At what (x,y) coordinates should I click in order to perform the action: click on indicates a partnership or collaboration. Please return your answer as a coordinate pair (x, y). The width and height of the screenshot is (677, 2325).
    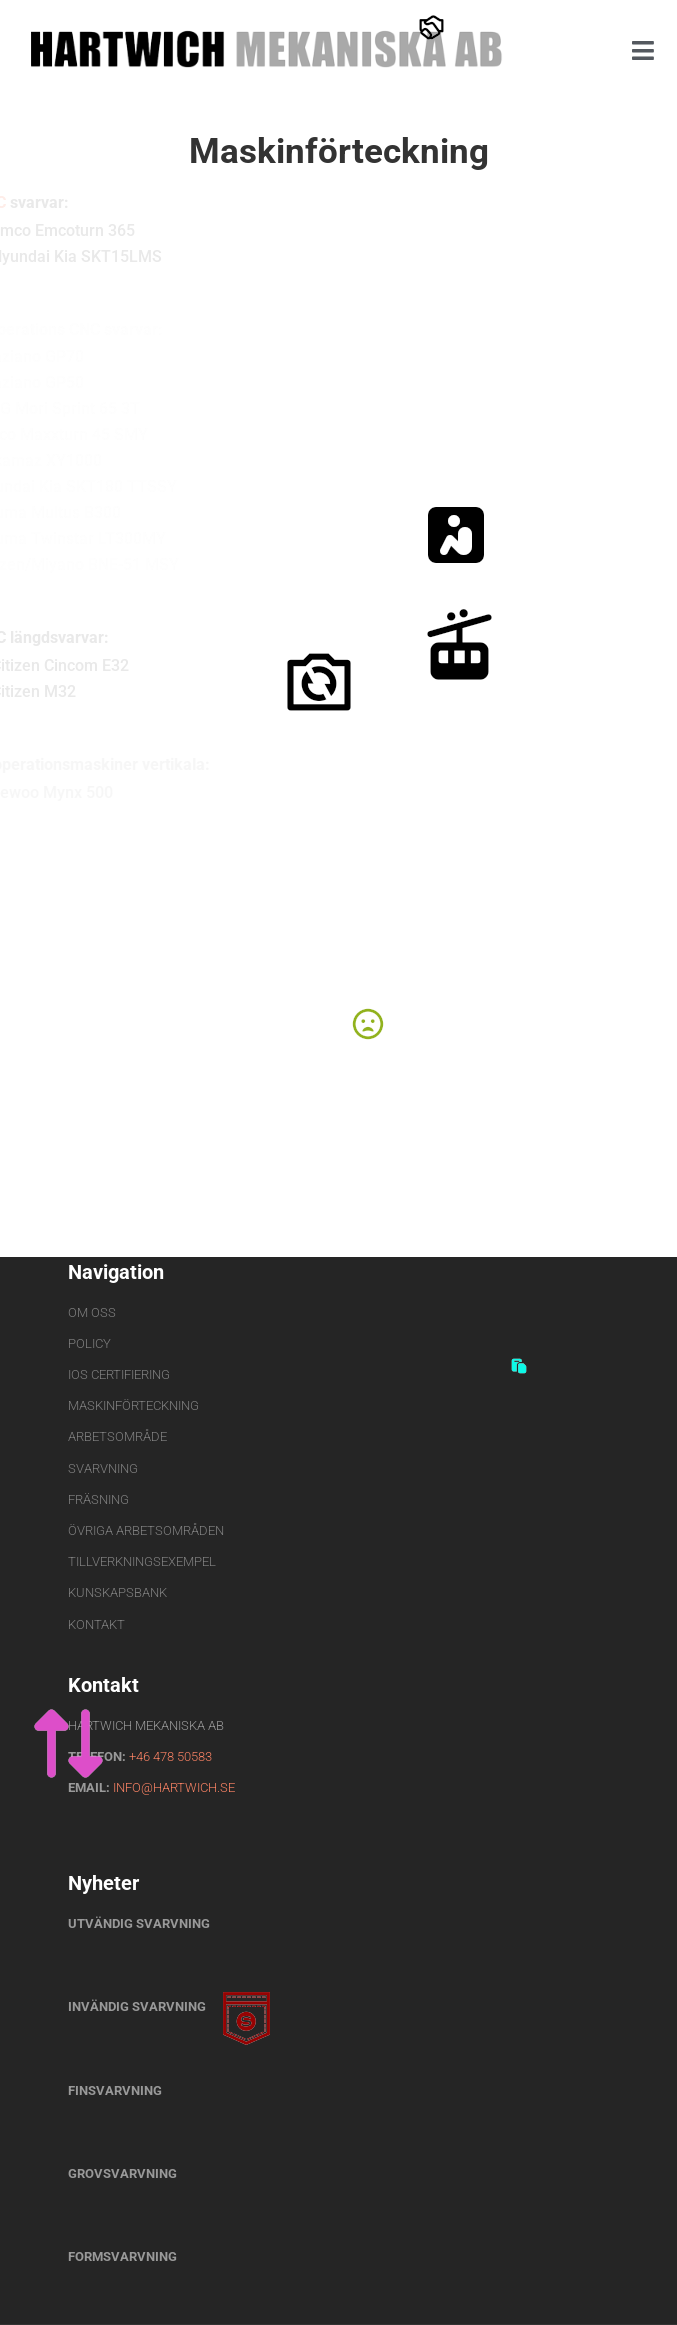
    Looking at the image, I should click on (431, 27).